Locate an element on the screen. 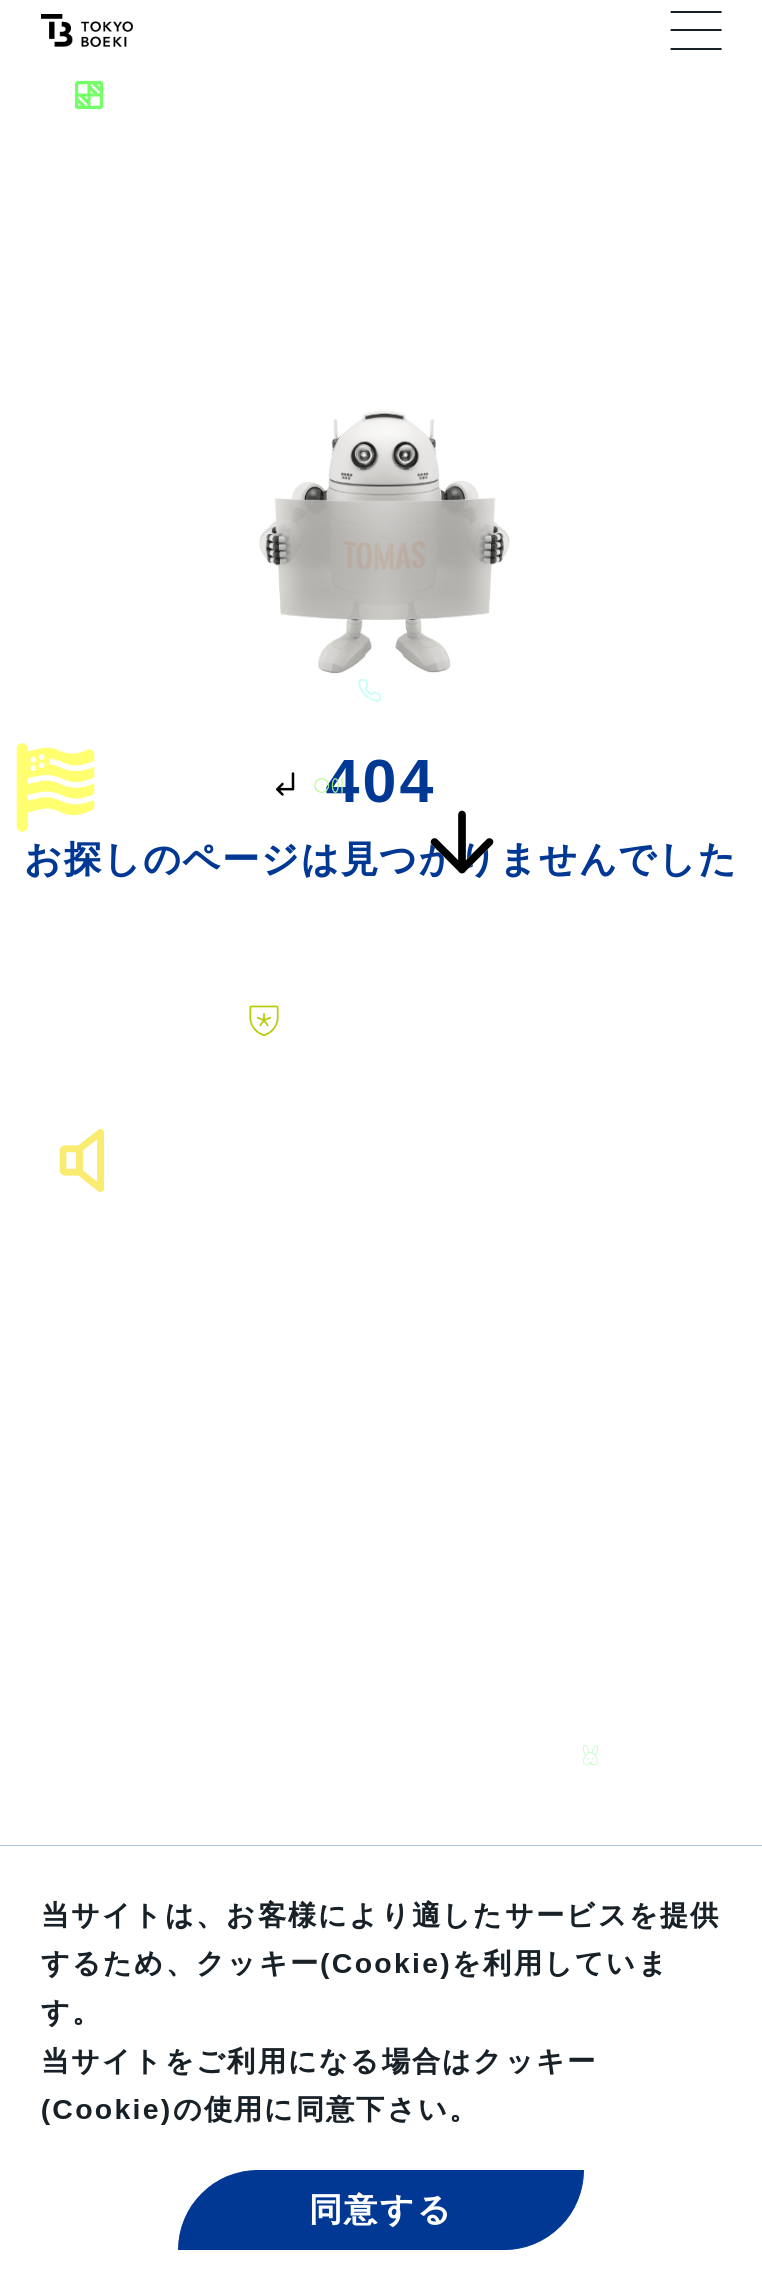  select united states as your country is located at coordinates (55, 787).